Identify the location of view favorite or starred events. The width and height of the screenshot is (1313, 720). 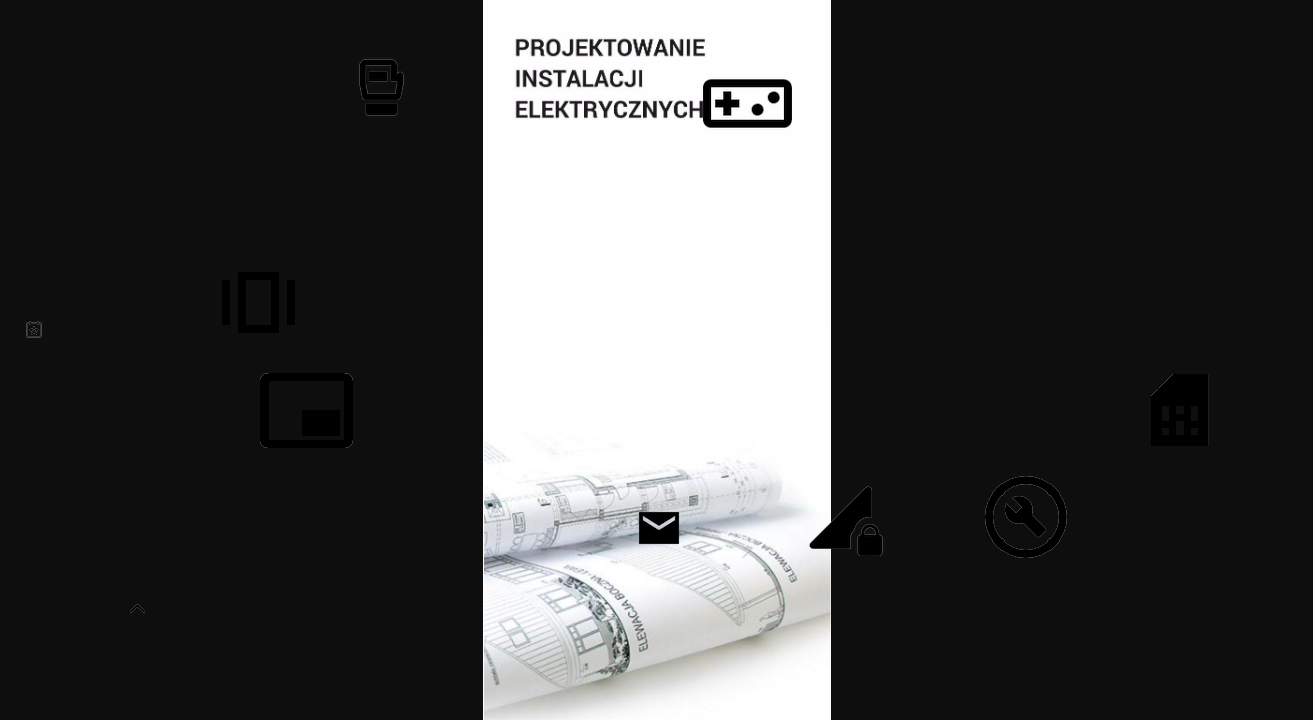
(34, 330).